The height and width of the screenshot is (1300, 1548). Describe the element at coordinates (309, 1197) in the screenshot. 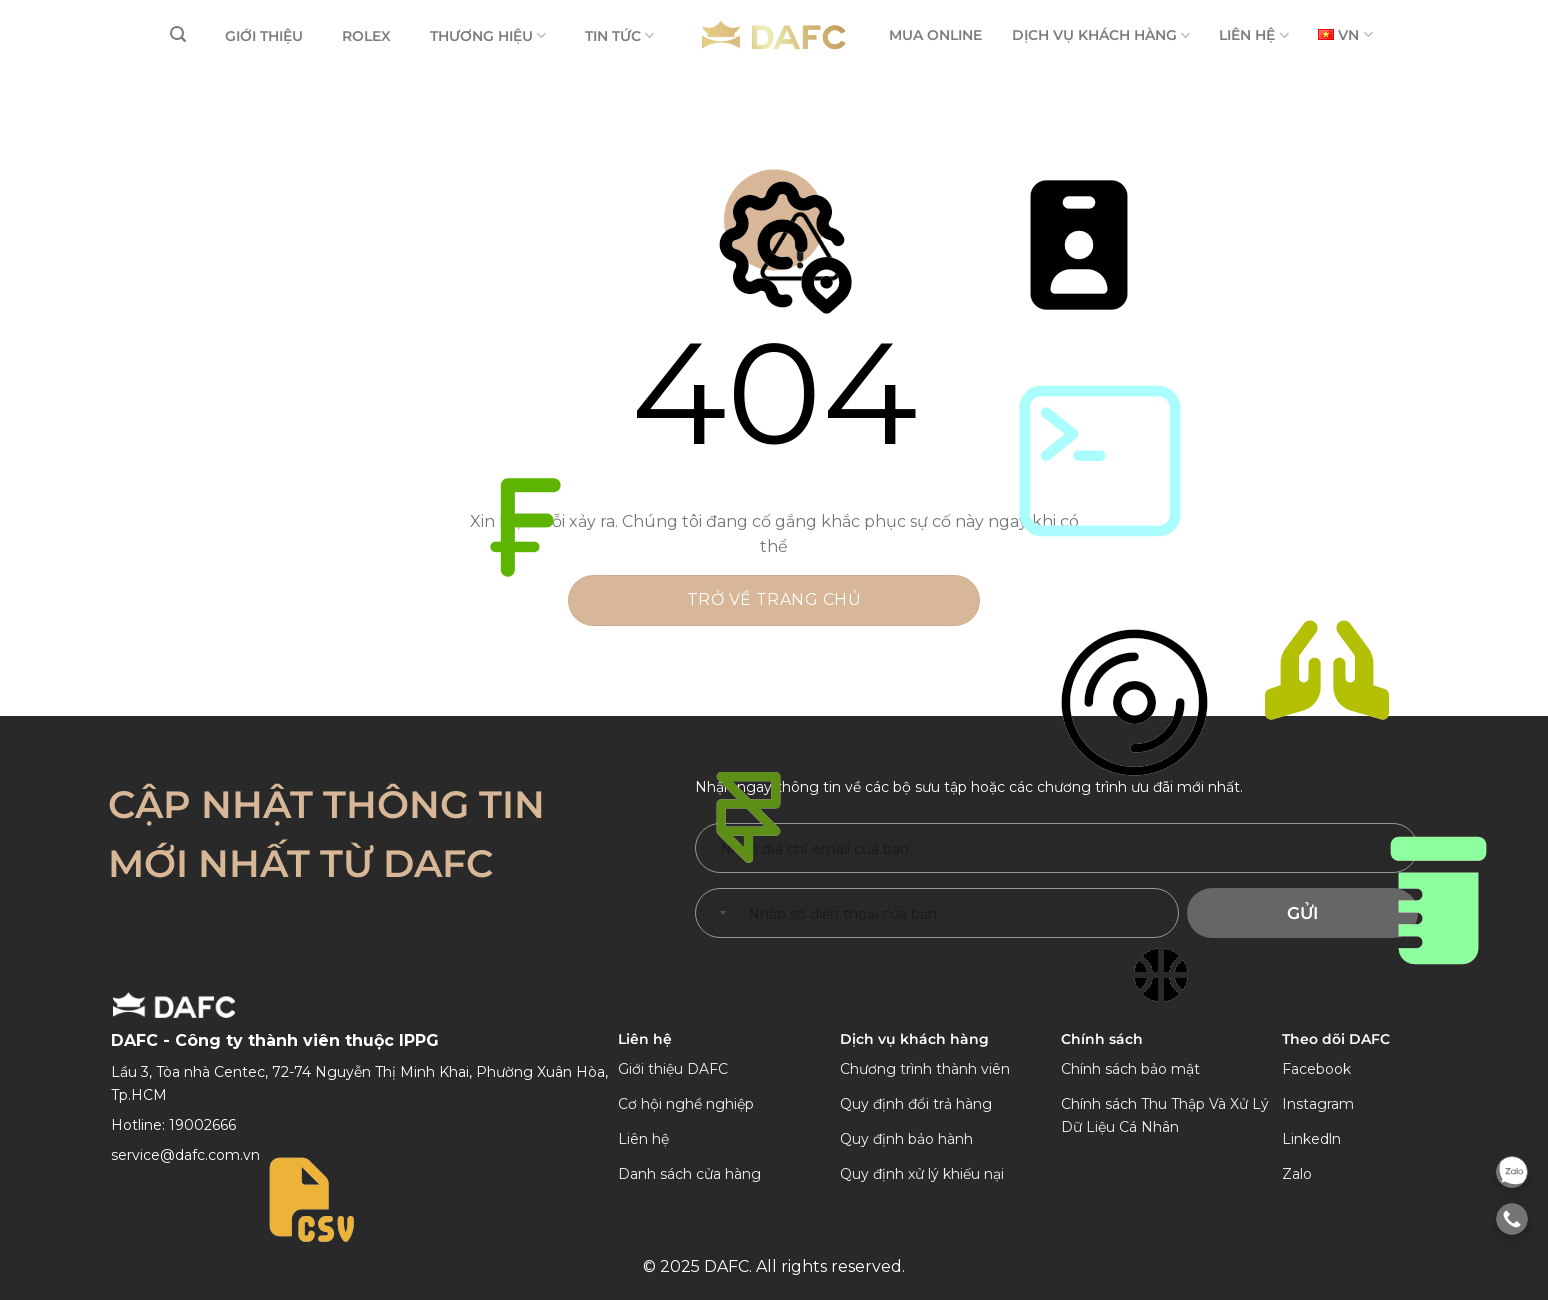

I see `open or view a CSV file` at that location.